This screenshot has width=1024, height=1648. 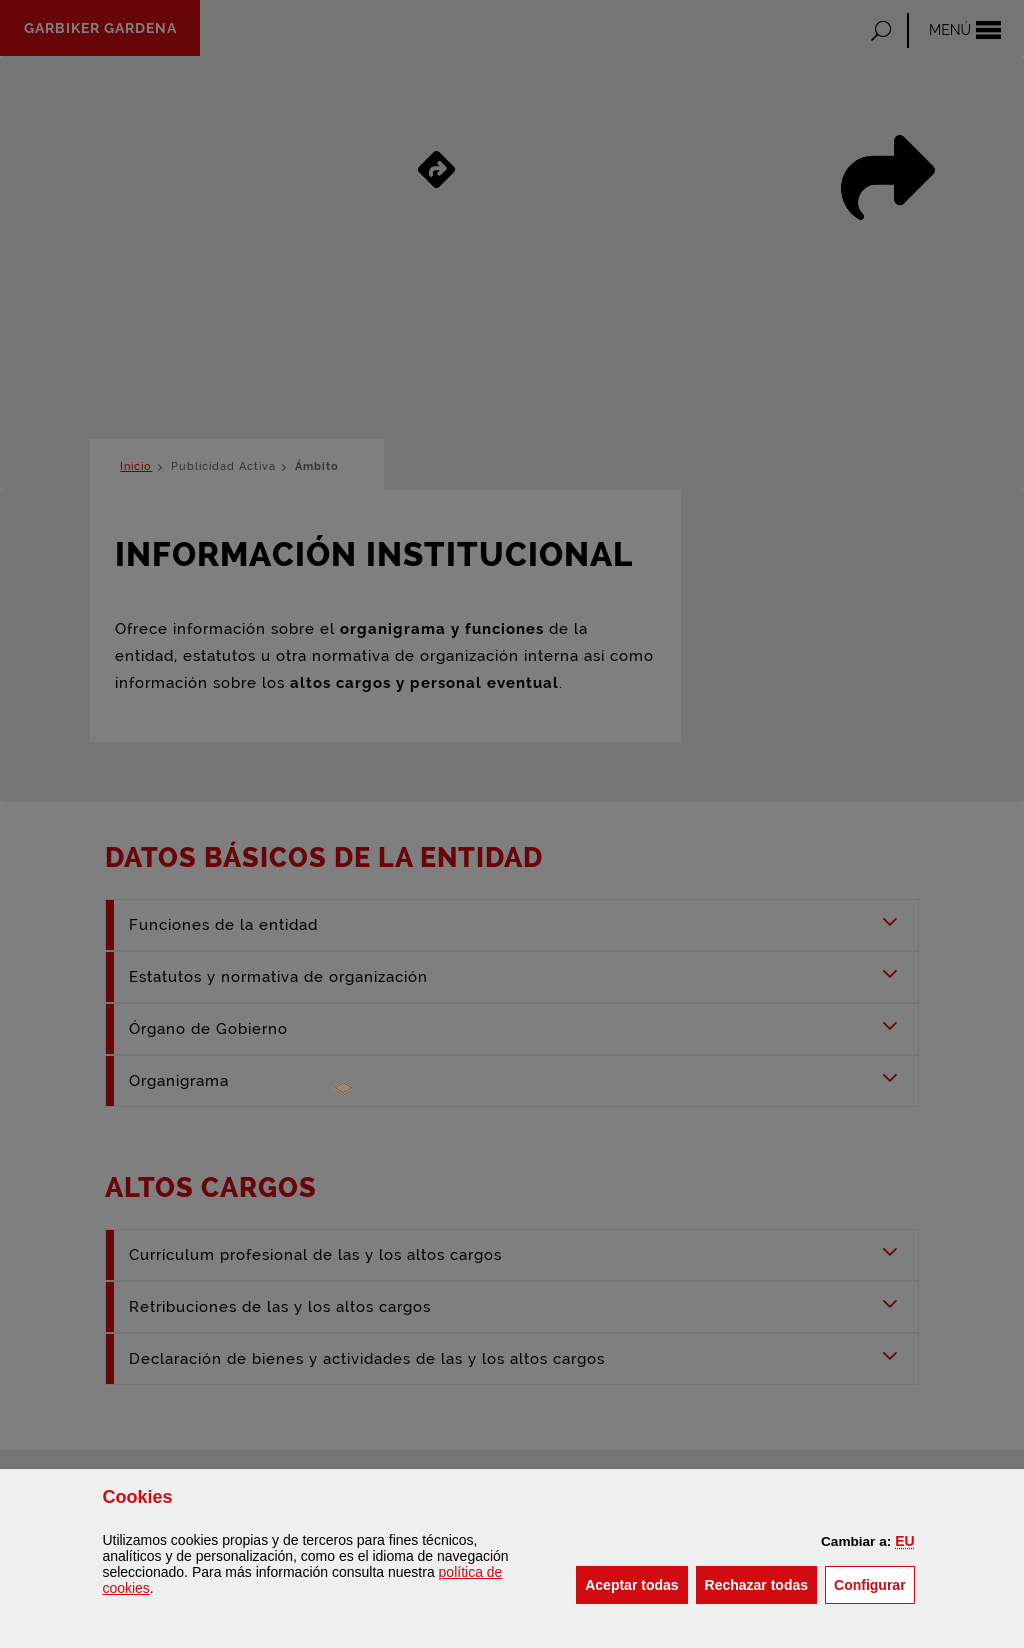 I want to click on forward an email or message, so click(x=888, y=179).